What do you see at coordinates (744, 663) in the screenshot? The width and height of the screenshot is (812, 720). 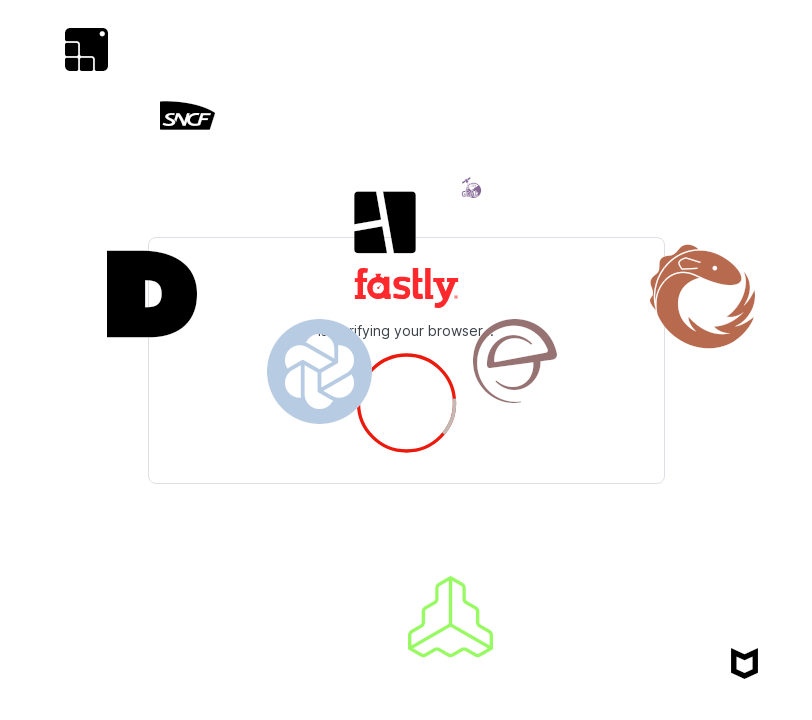 I see `mcafee antivirus software logo` at bounding box center [744, 663].